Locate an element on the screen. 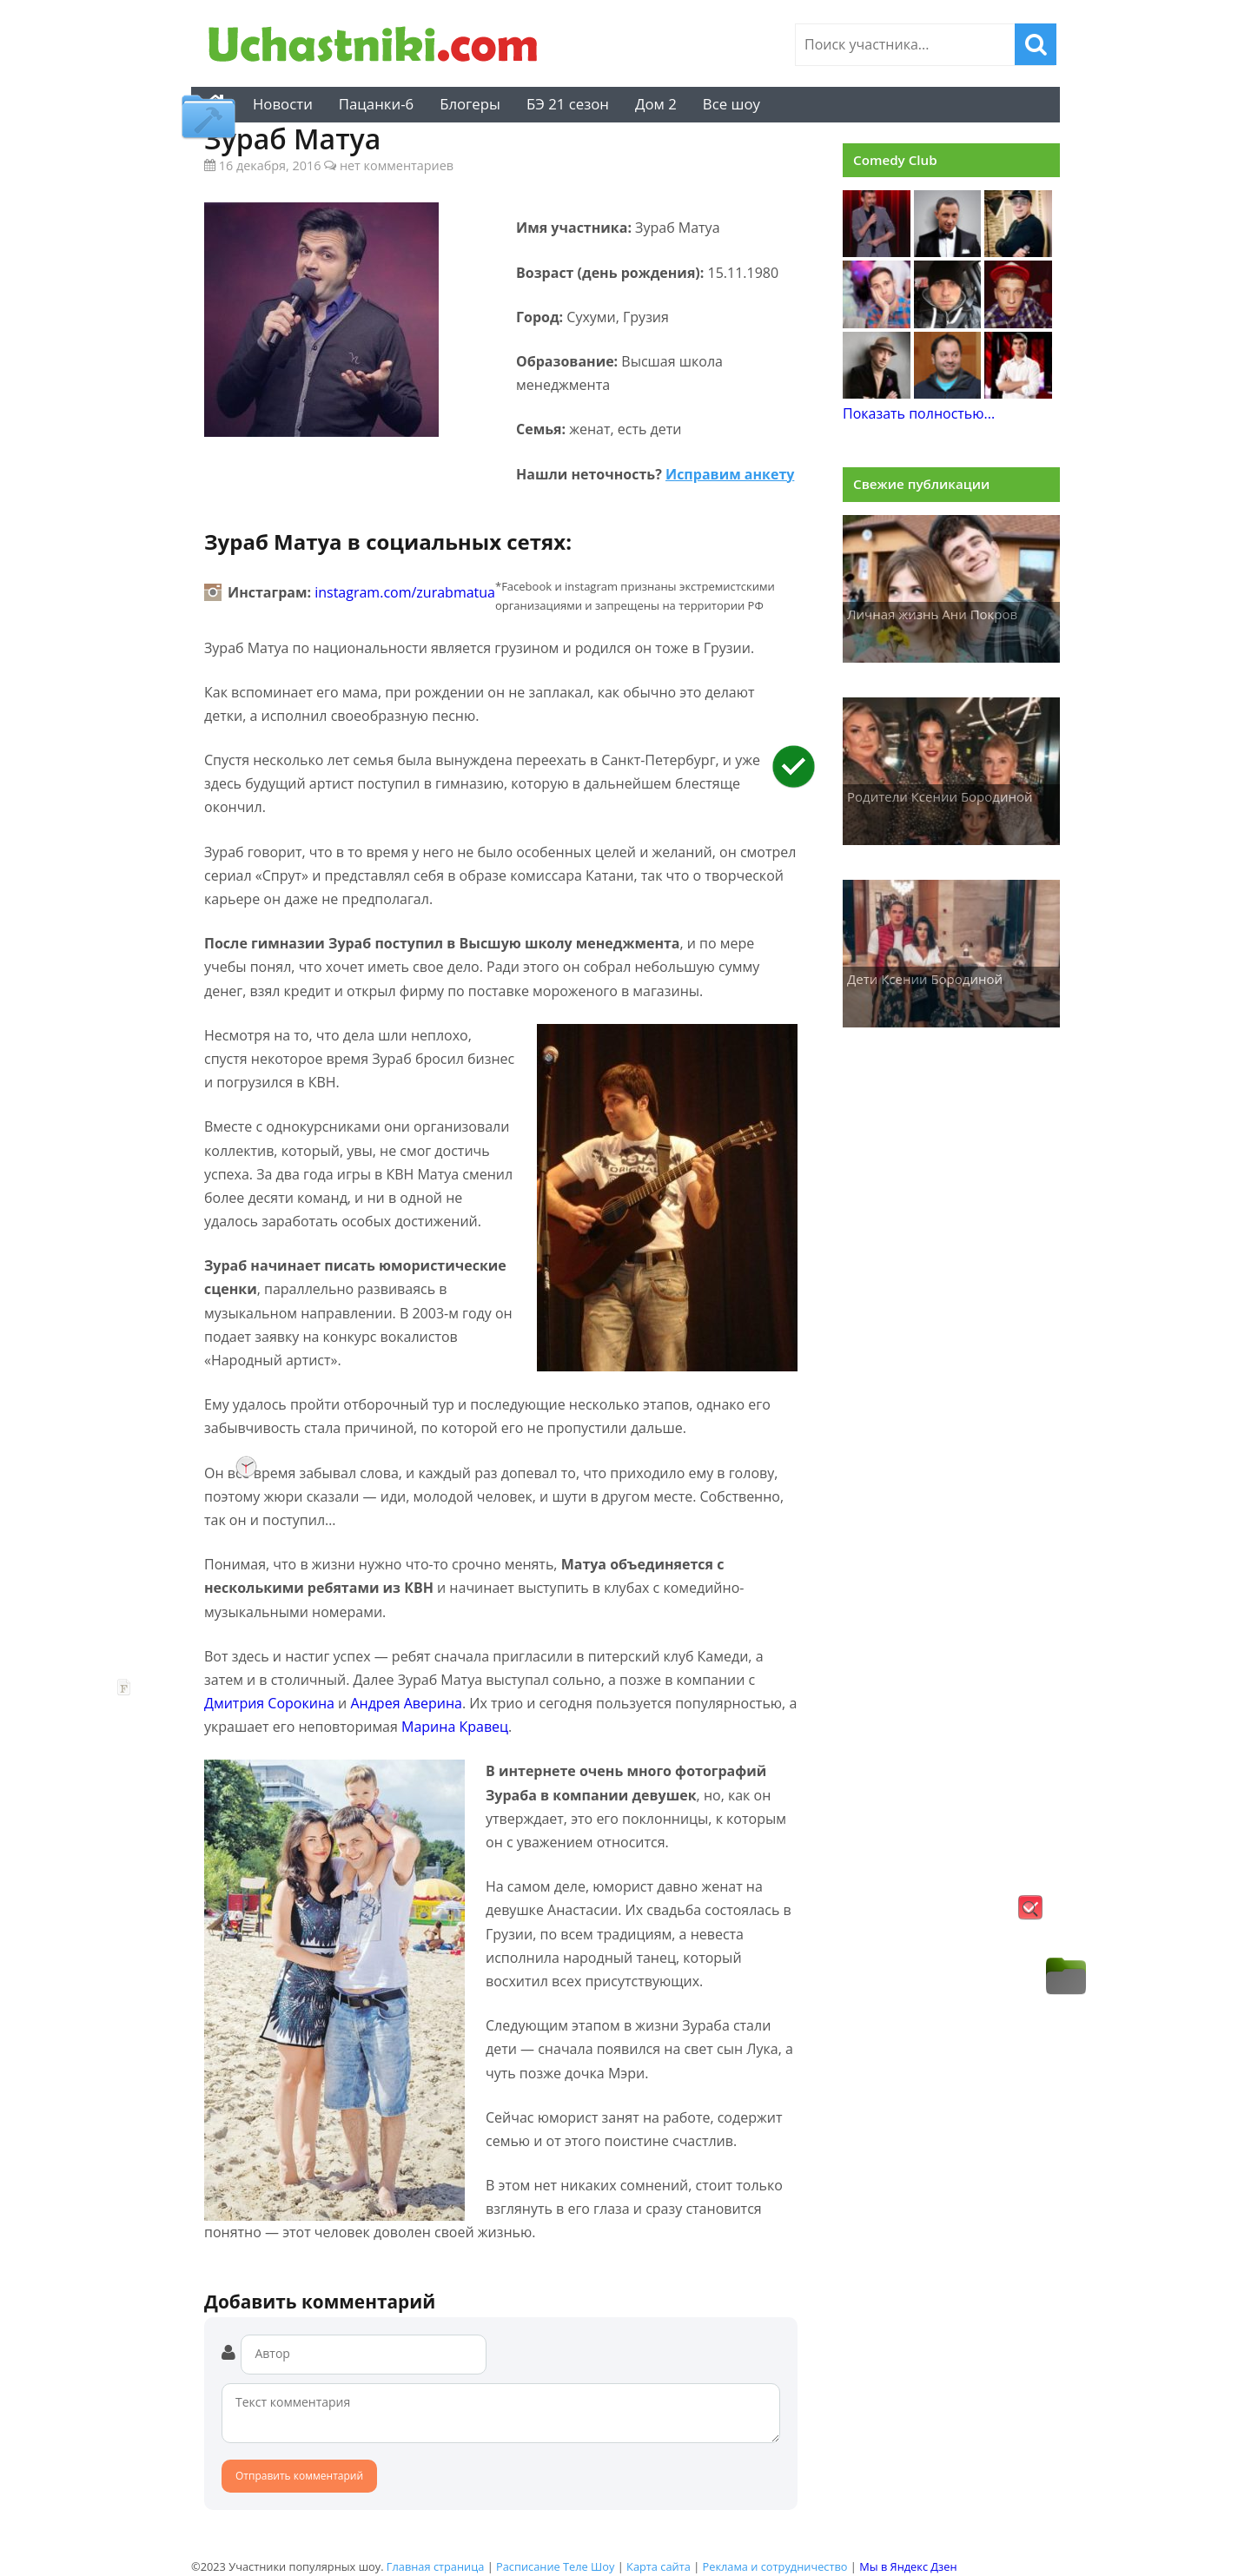 The height and width of the screenshot is (2576, 1251). a fortran source code file is located at coordinates (123, 1687).